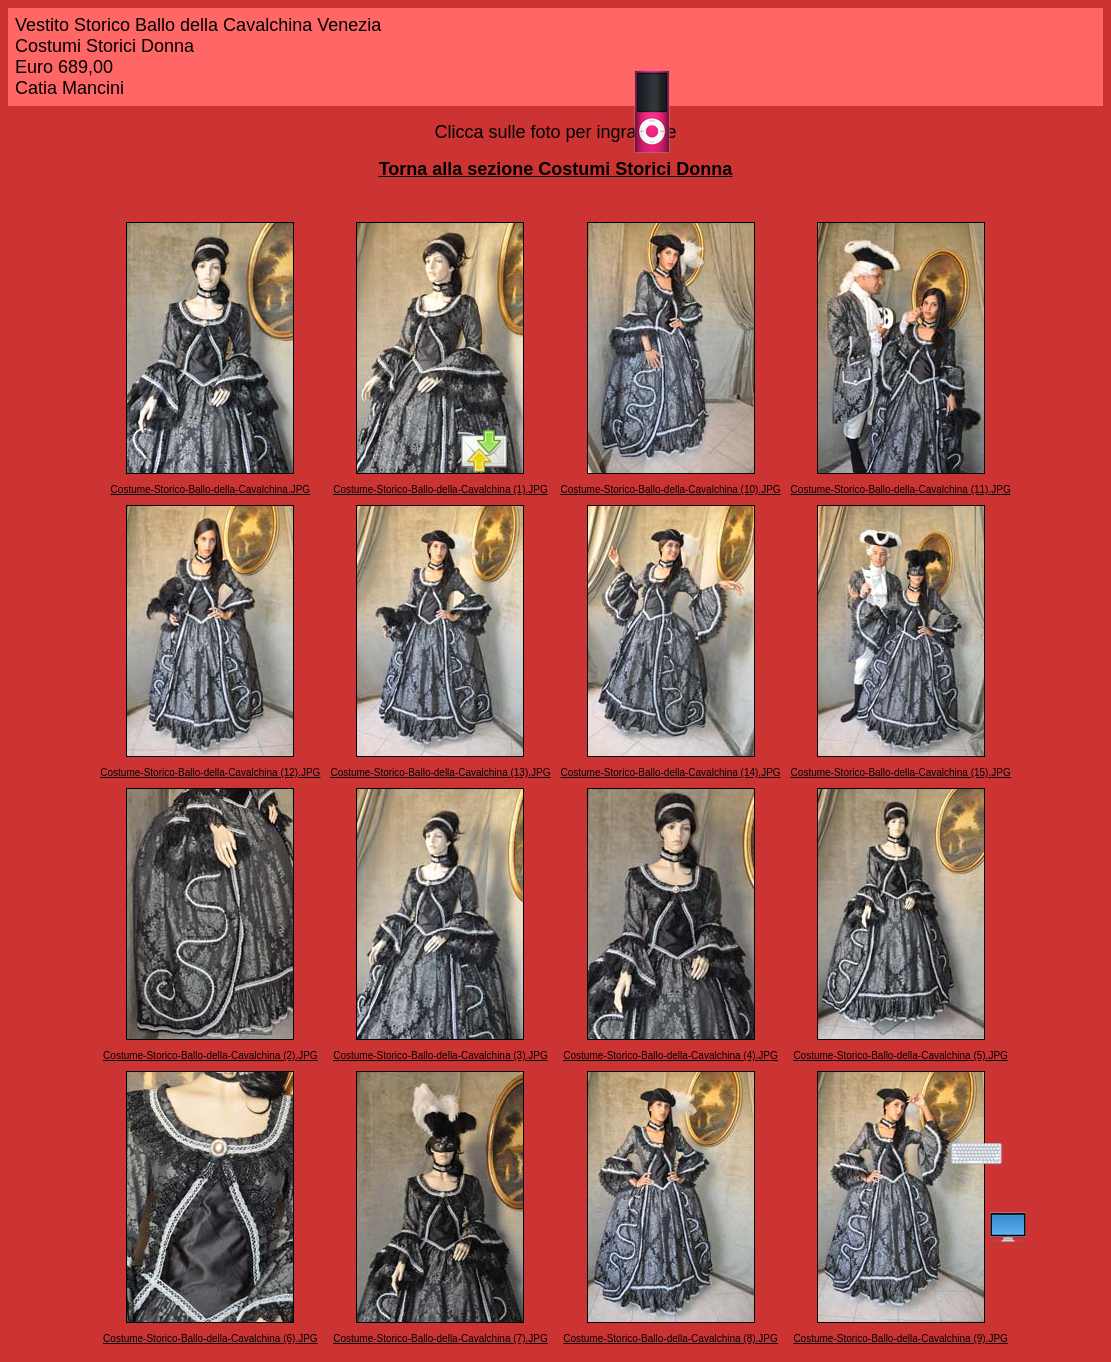 This screenshot has width=1111, height=1362. Describe the element at coordinates (651, 112) in the screenshot. I see `iPod nano device in pink` at that location.